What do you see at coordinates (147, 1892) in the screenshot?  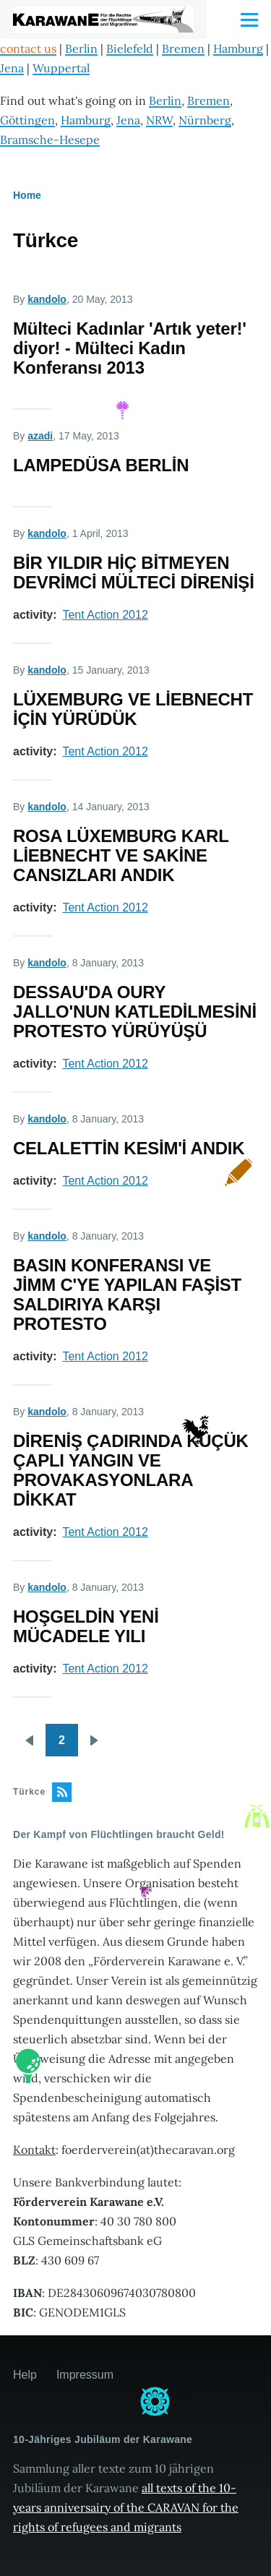 I see `launch missile attack or special weapon ability` at bounding box center [147, 1892].